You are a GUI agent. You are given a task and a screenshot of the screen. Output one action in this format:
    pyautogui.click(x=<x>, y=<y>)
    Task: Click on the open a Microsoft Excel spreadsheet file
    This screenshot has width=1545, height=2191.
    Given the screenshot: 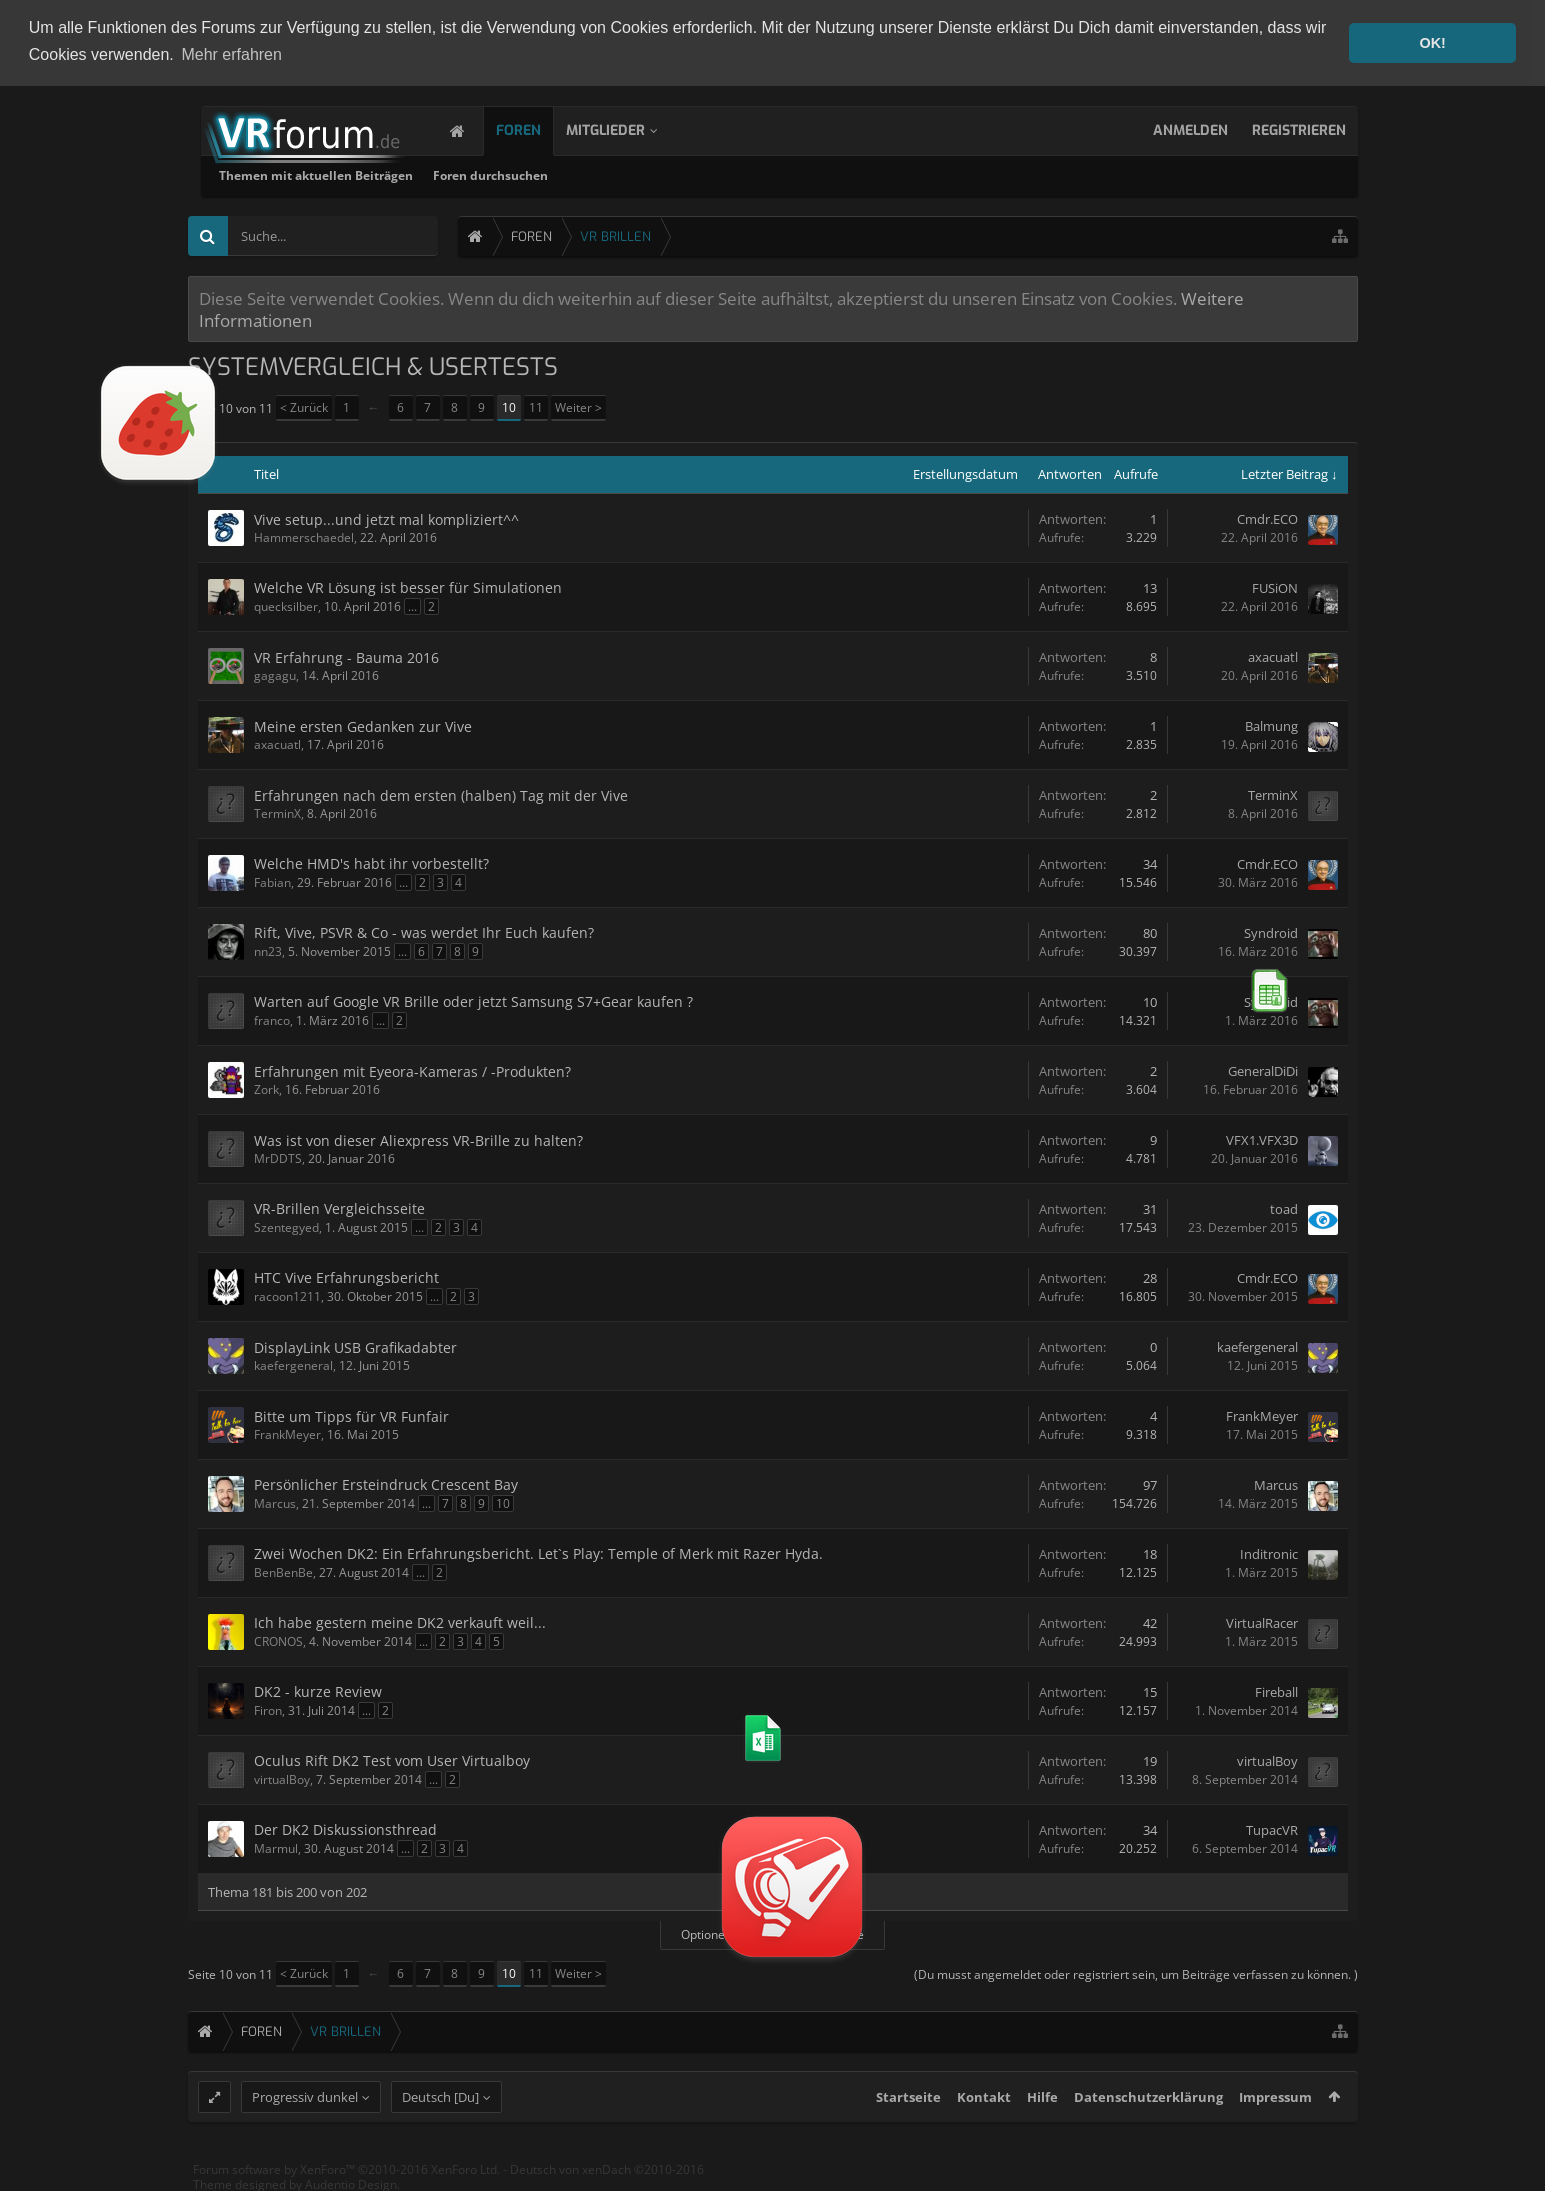 What is the action you would take?
    pyautogui.click(x=763, y=1738)
    